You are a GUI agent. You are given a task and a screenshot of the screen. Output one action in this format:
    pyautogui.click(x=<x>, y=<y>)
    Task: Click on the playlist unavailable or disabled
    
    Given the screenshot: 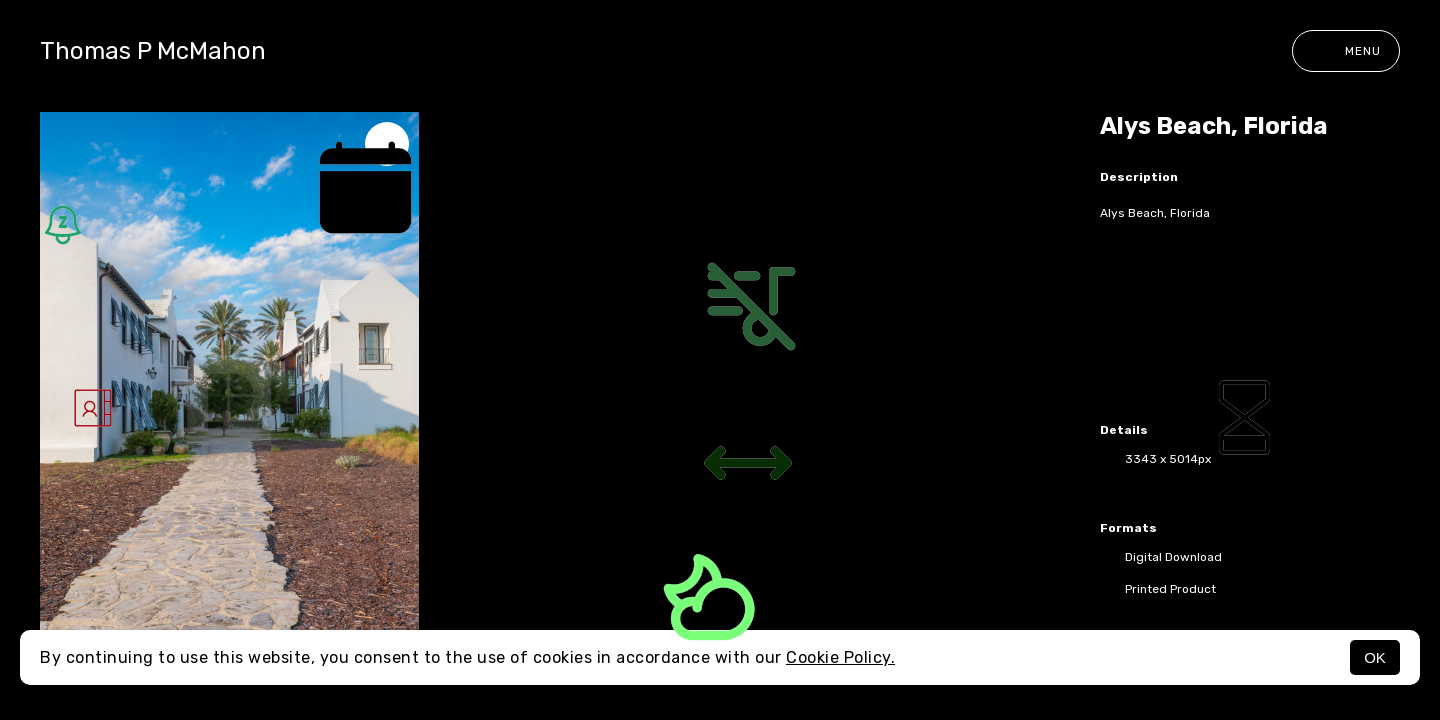 What is the action you would take?
    pyautogui.click(x=751, y=306)
    